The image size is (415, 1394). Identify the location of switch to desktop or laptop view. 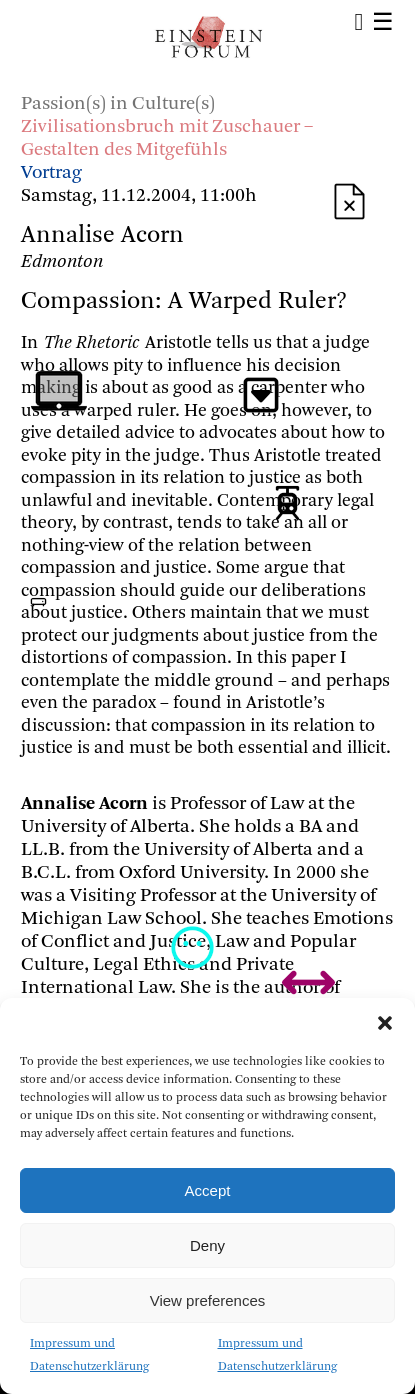
(59, 392).